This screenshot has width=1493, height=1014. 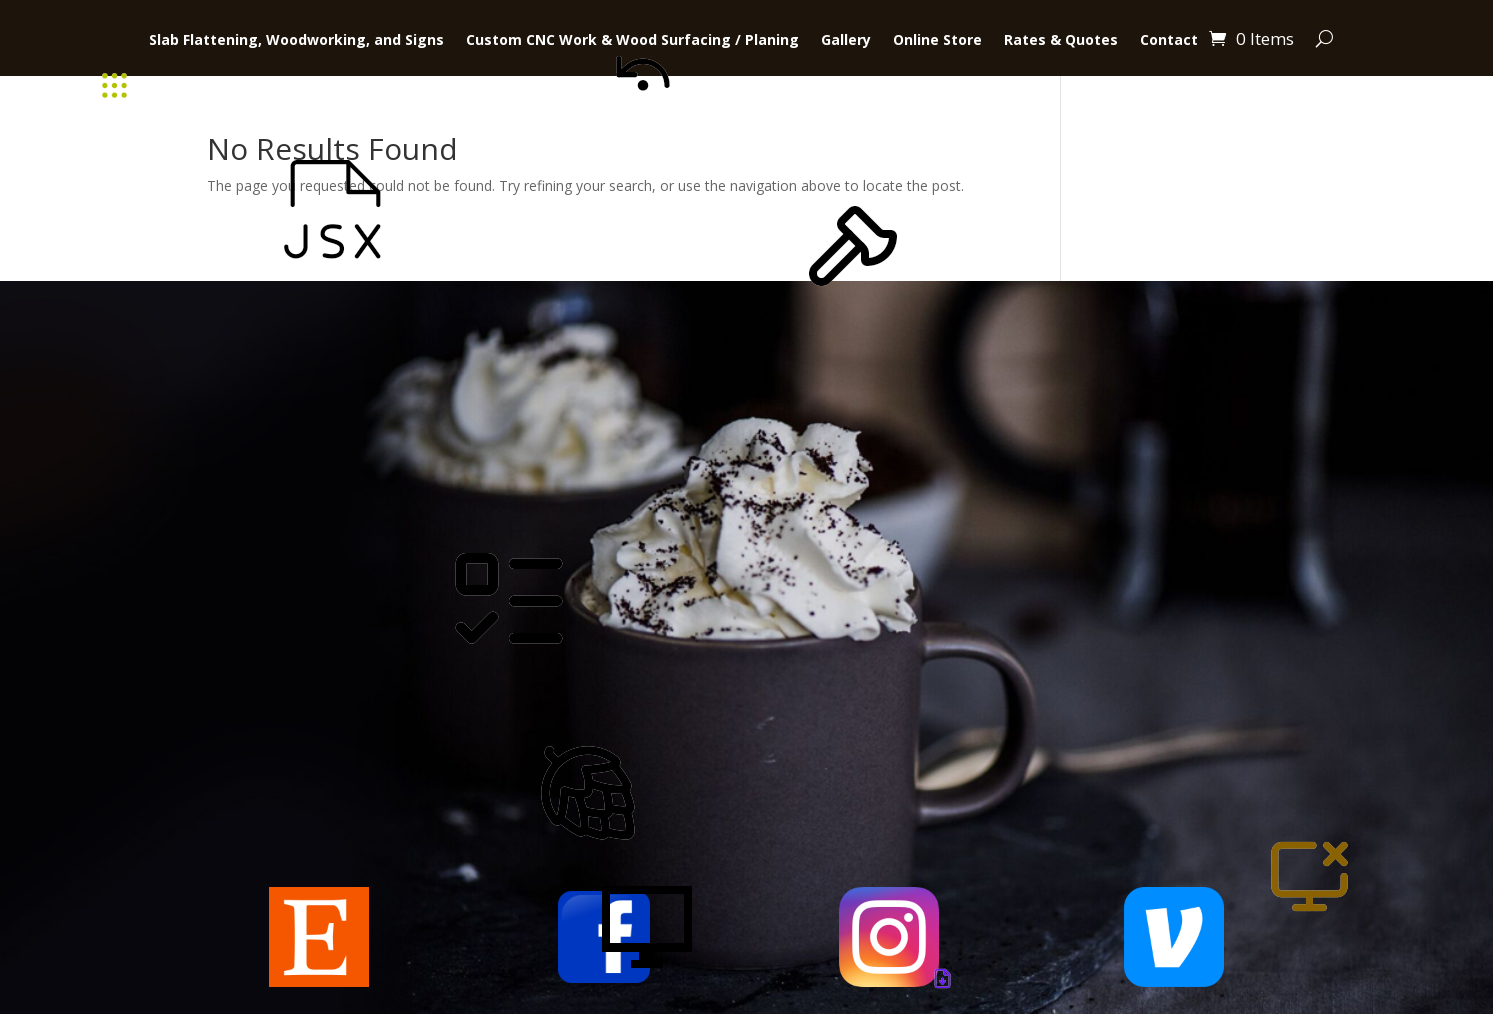 I want to click on download file, so click(x=942, y=978).